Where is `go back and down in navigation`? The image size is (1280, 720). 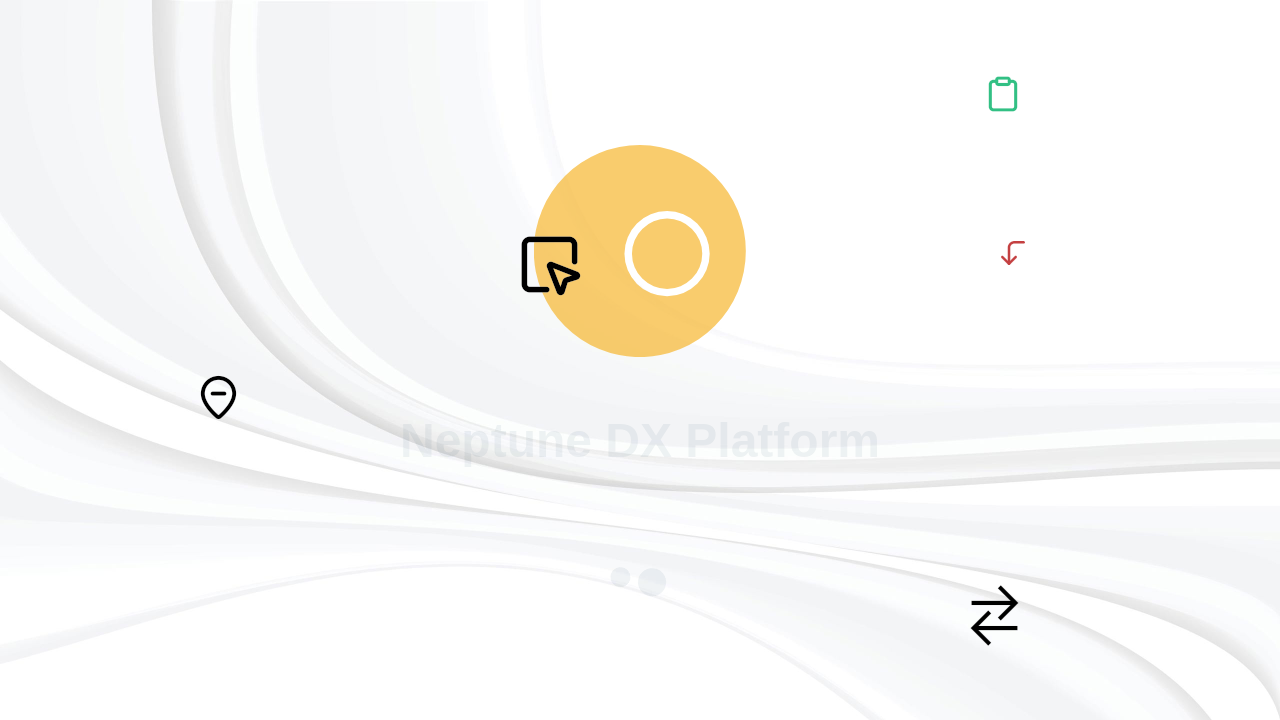
go back and down in navigation is located at coordinates (1013, 253).